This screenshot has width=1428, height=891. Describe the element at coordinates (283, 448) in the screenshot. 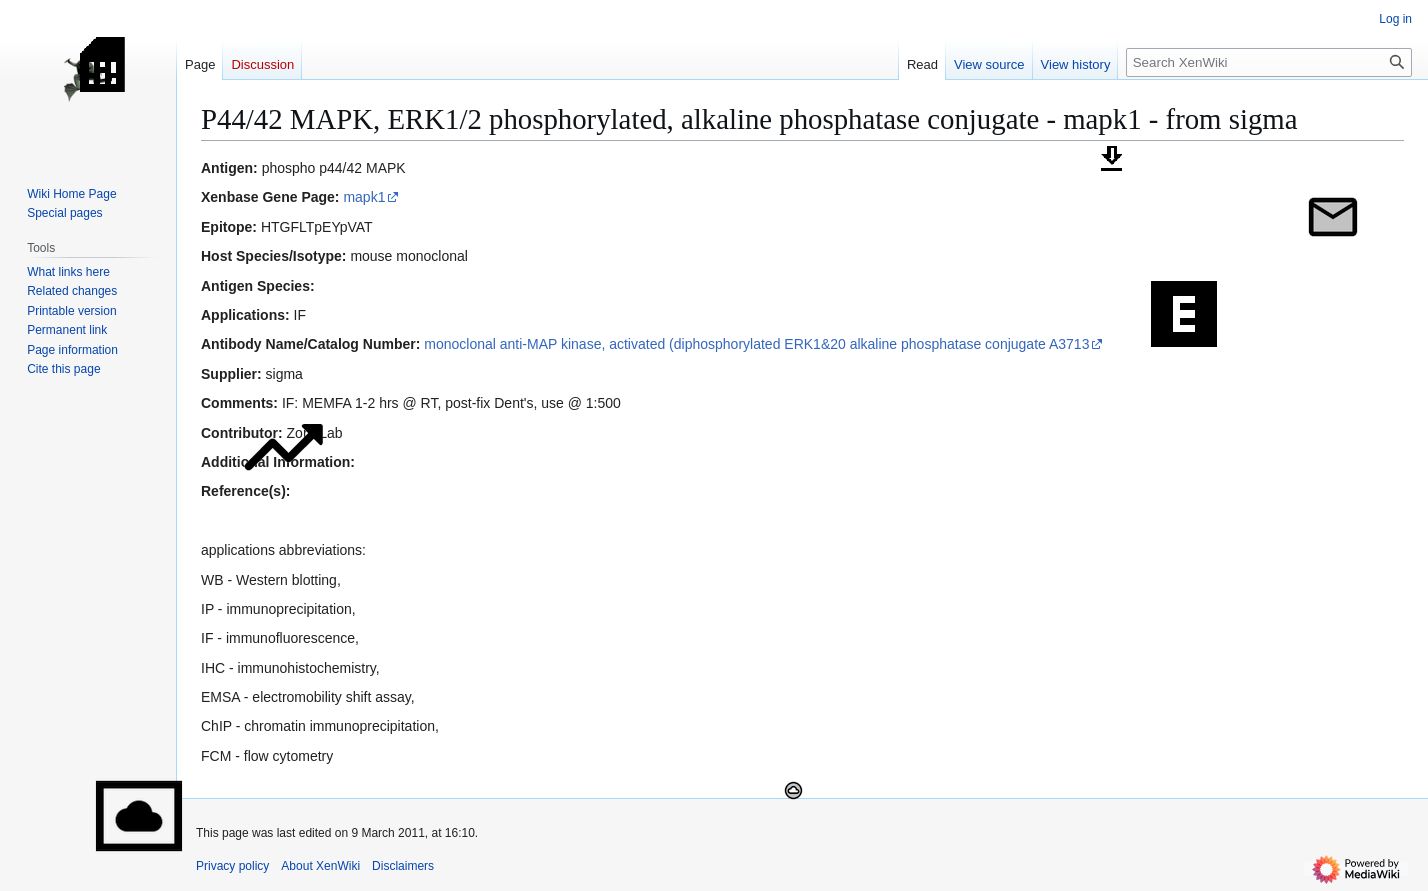

I see `view trending or popular content` at that location.